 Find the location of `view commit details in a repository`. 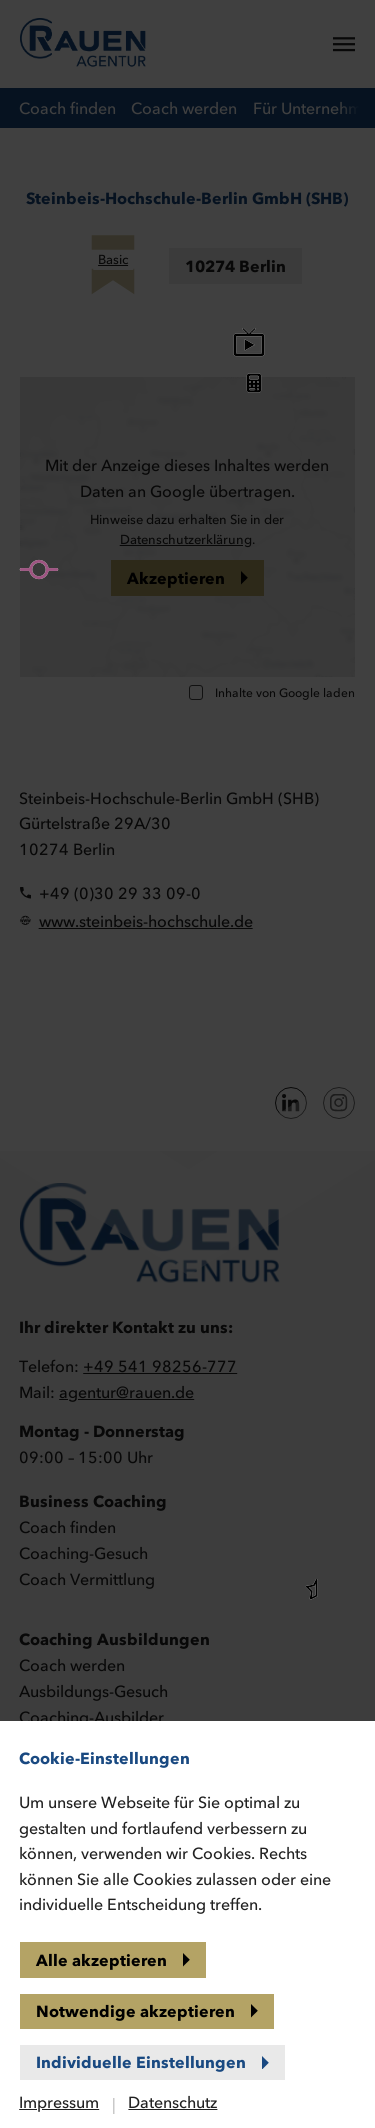

view commit details in a repository is located at coordinates (39, 570).